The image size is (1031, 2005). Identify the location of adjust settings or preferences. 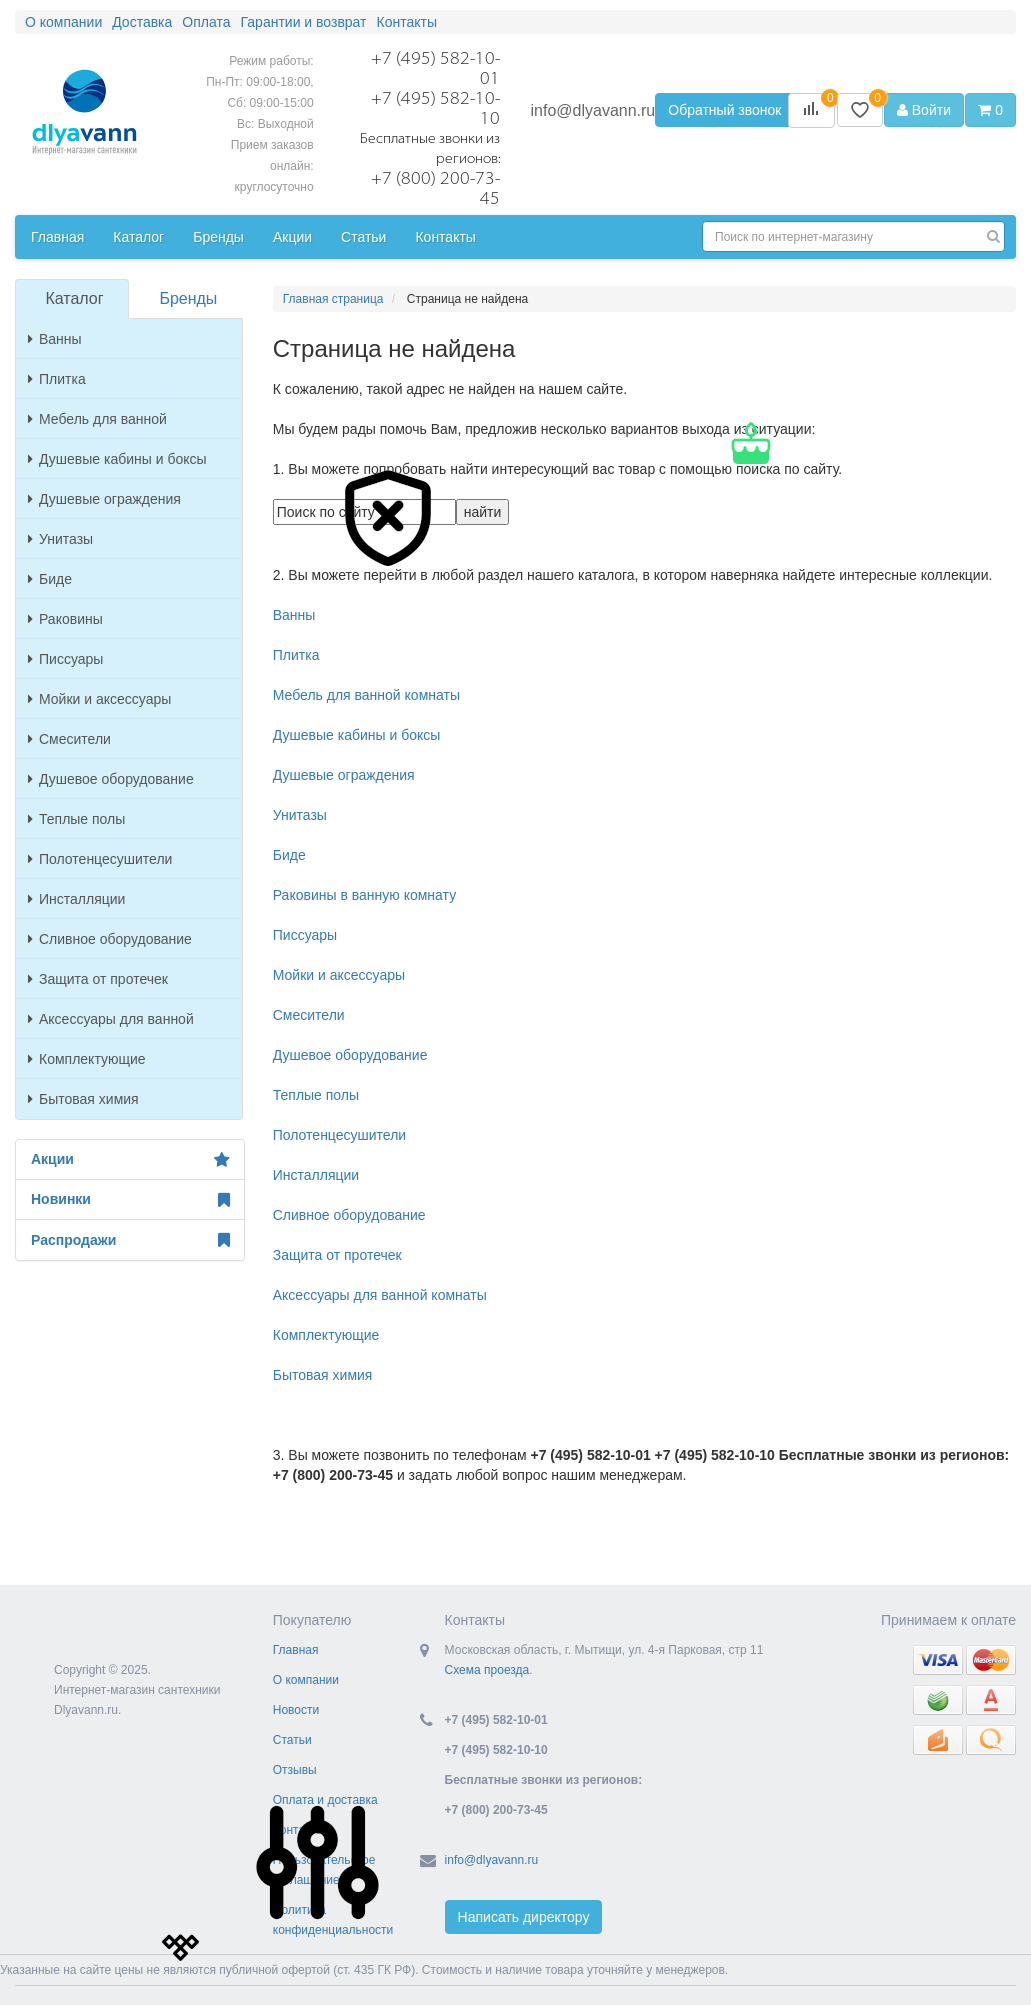
(317, 1862).